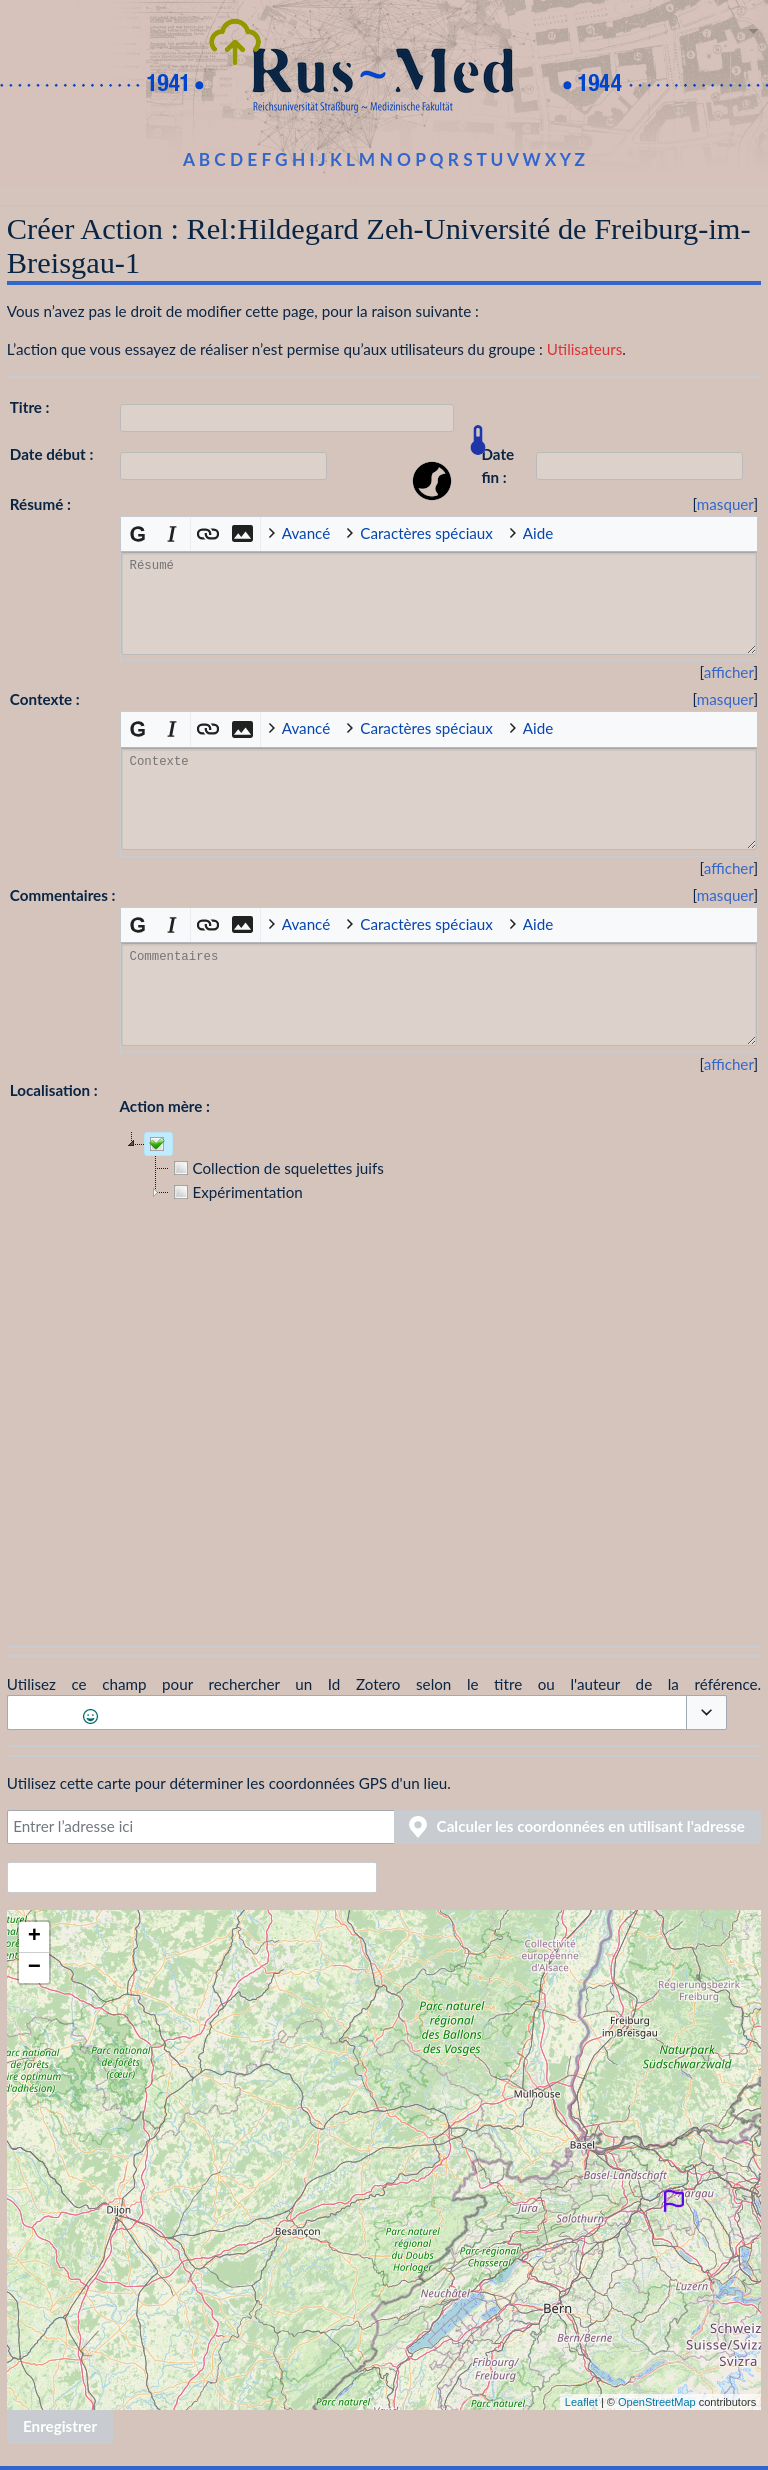 This screenshot has height=2470, width=768. What do you see at coordinates (478, 440) in the screenshot?
I see `view current temperature` at bounding box center [478, 440].